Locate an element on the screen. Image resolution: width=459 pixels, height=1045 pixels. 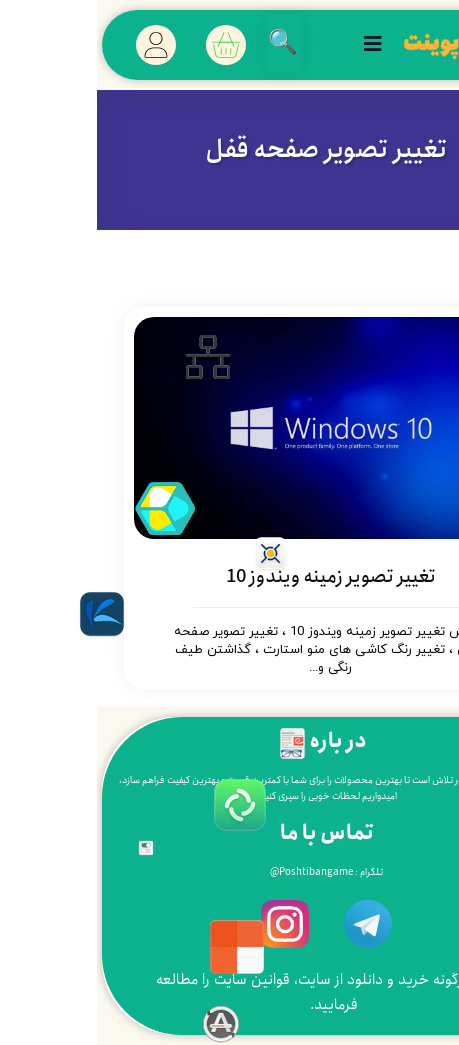
open the BOINC distributed computing application is located at coordinates (270, 553).